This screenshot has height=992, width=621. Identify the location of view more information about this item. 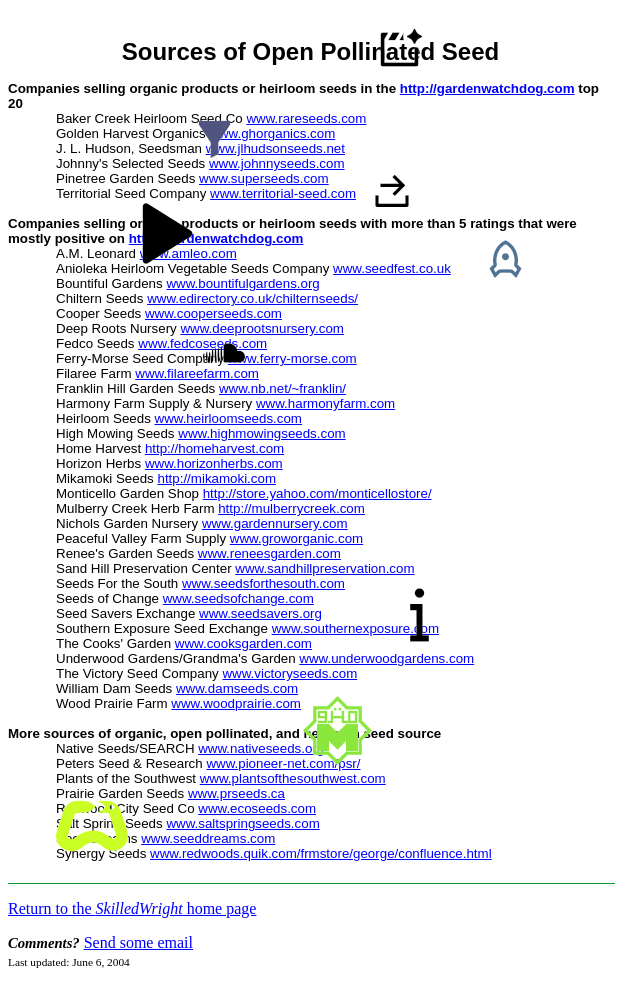
(419, 616).